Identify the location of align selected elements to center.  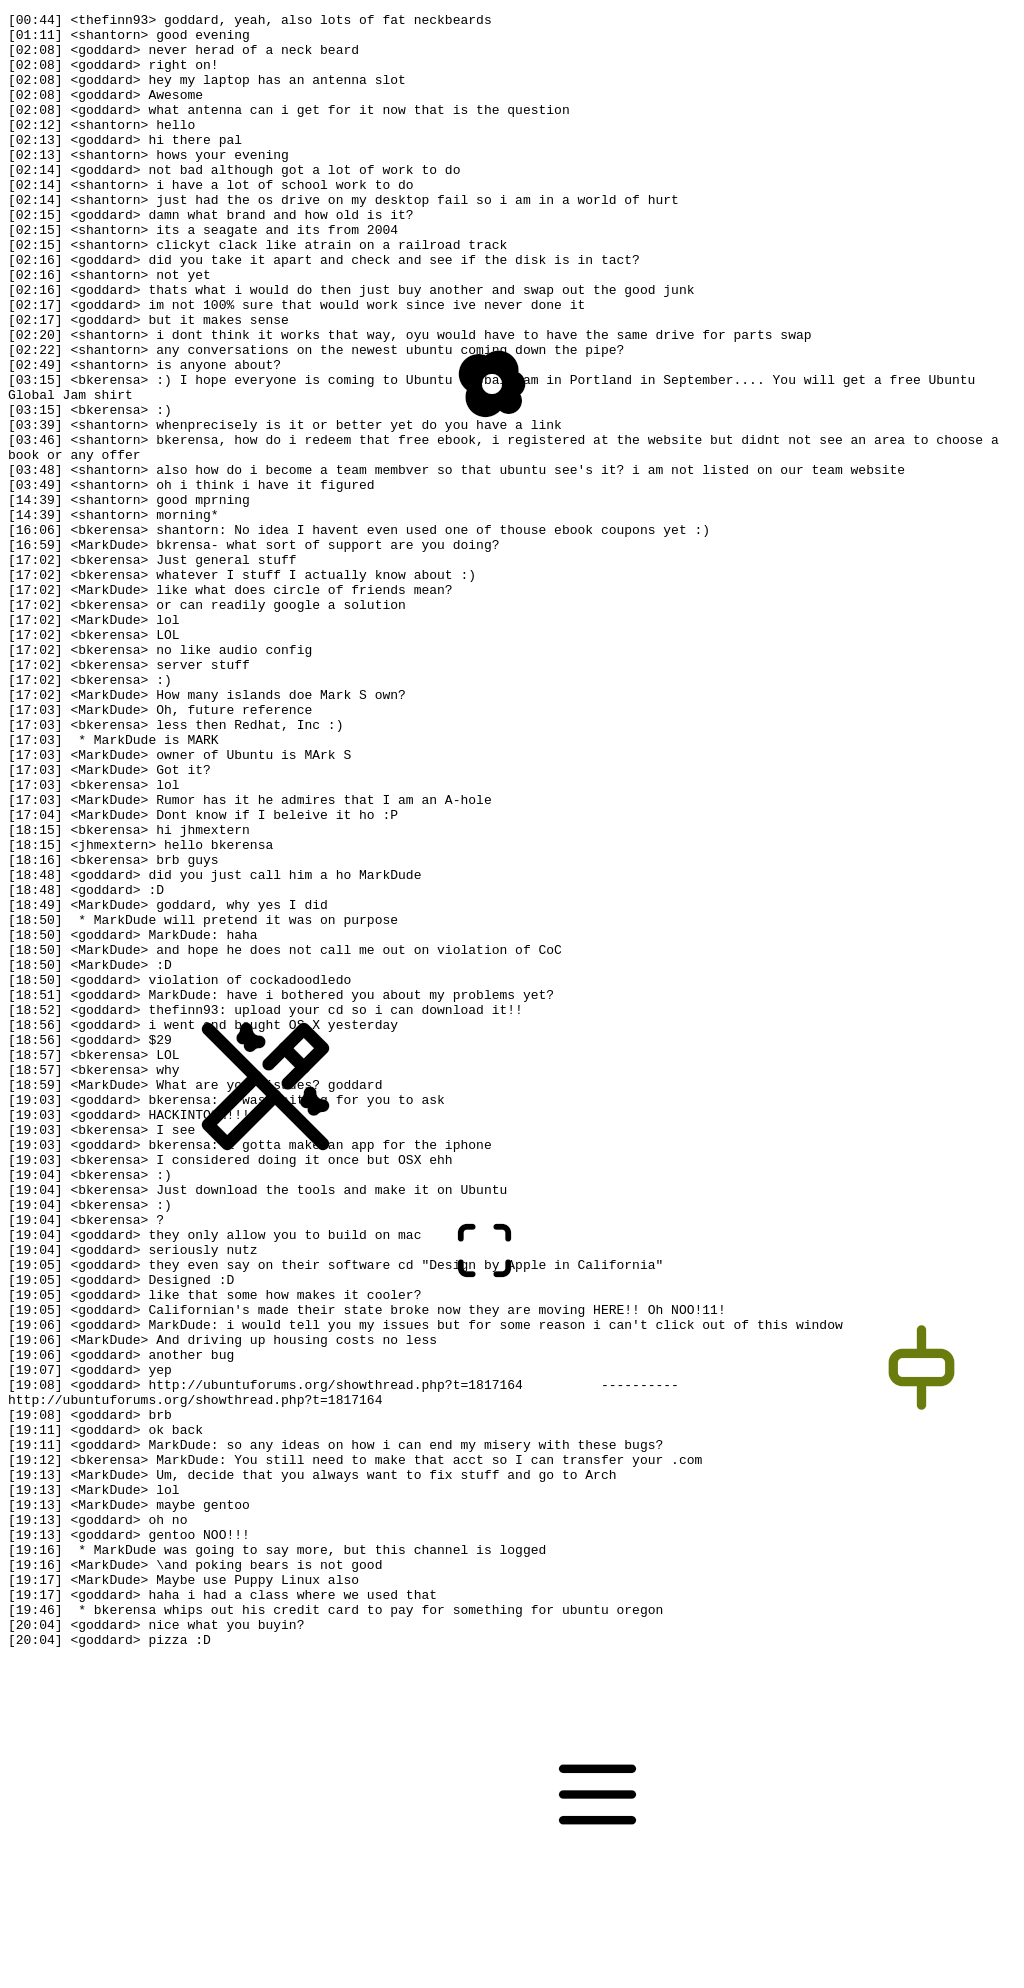
(921, 1367).